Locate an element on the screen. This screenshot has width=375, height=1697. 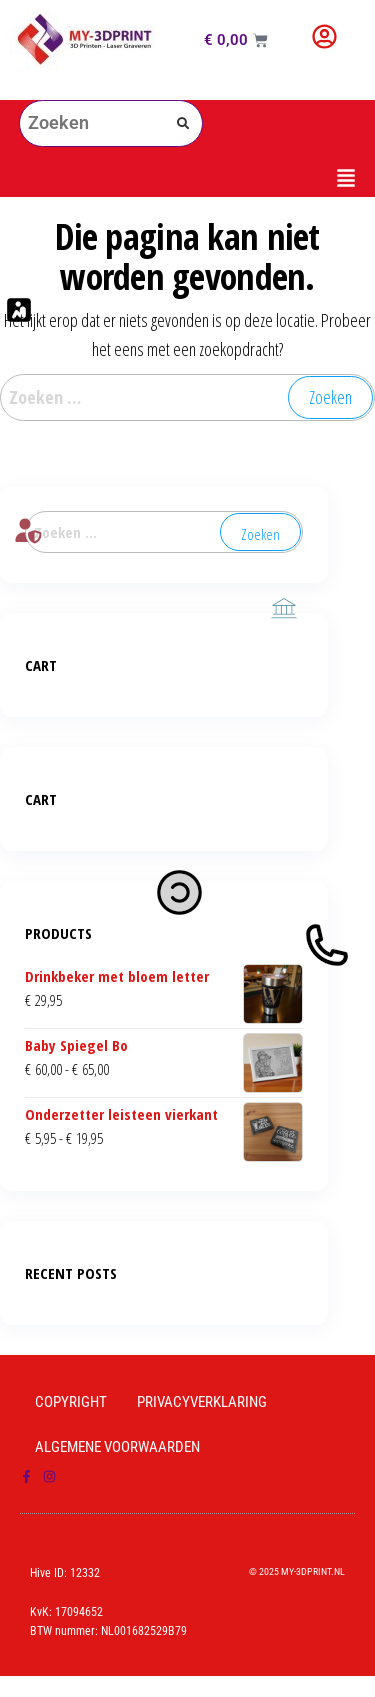
access banking or financial services is located at coordinates (284, 609).